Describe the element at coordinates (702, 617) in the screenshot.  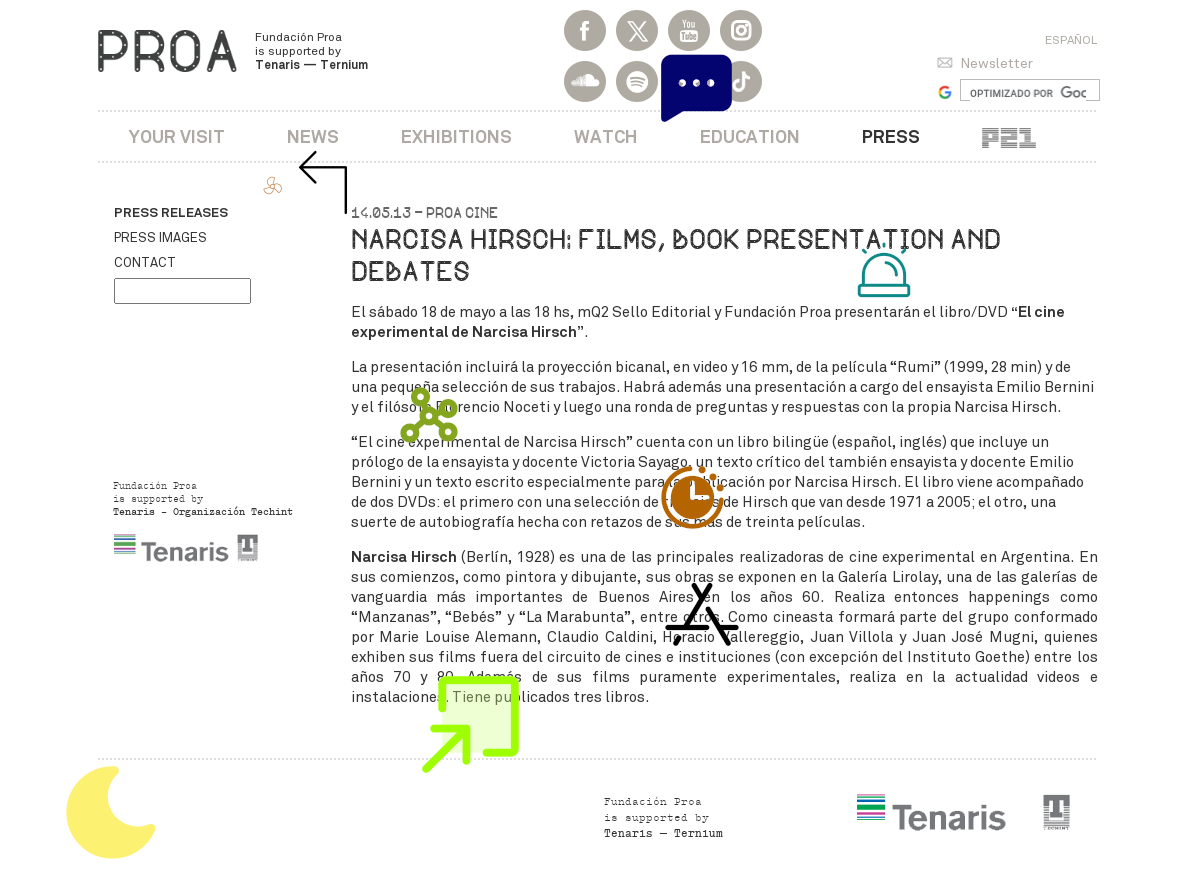
I see `open the app store` at that location.